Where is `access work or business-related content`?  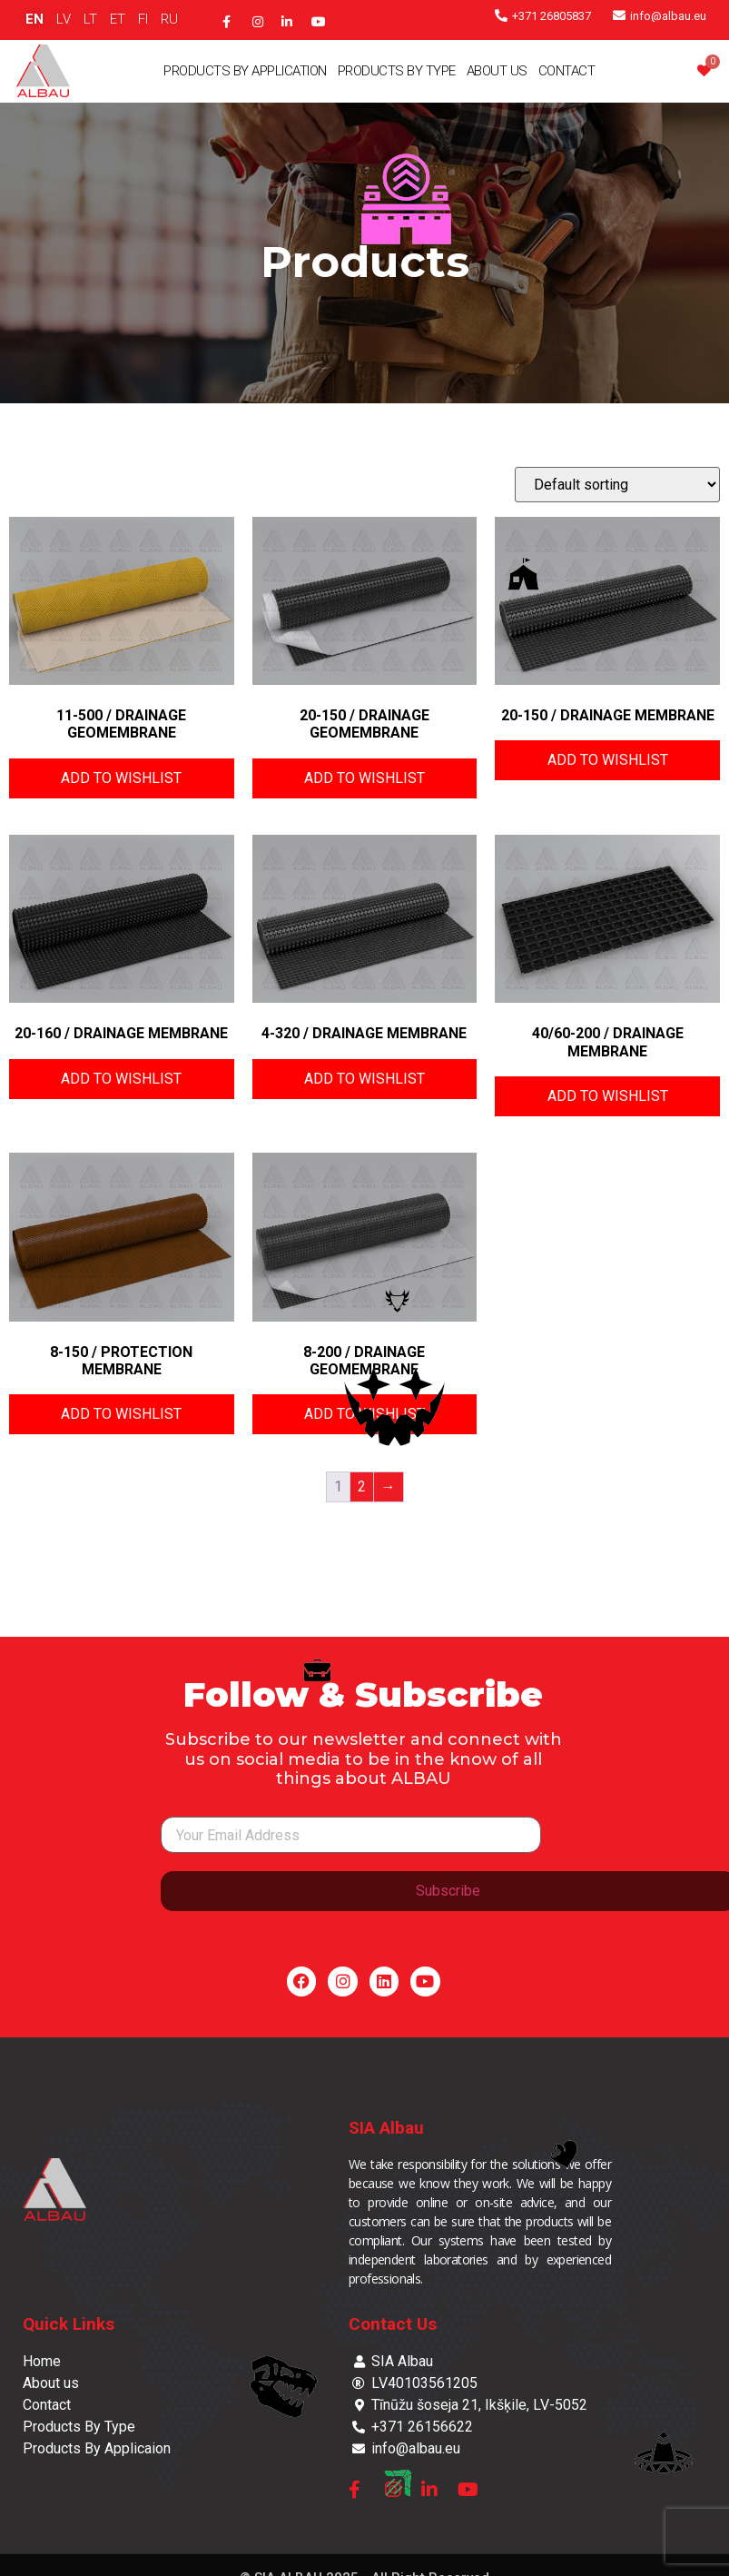
access work or business-related content is located at coordinates (317, 1670).